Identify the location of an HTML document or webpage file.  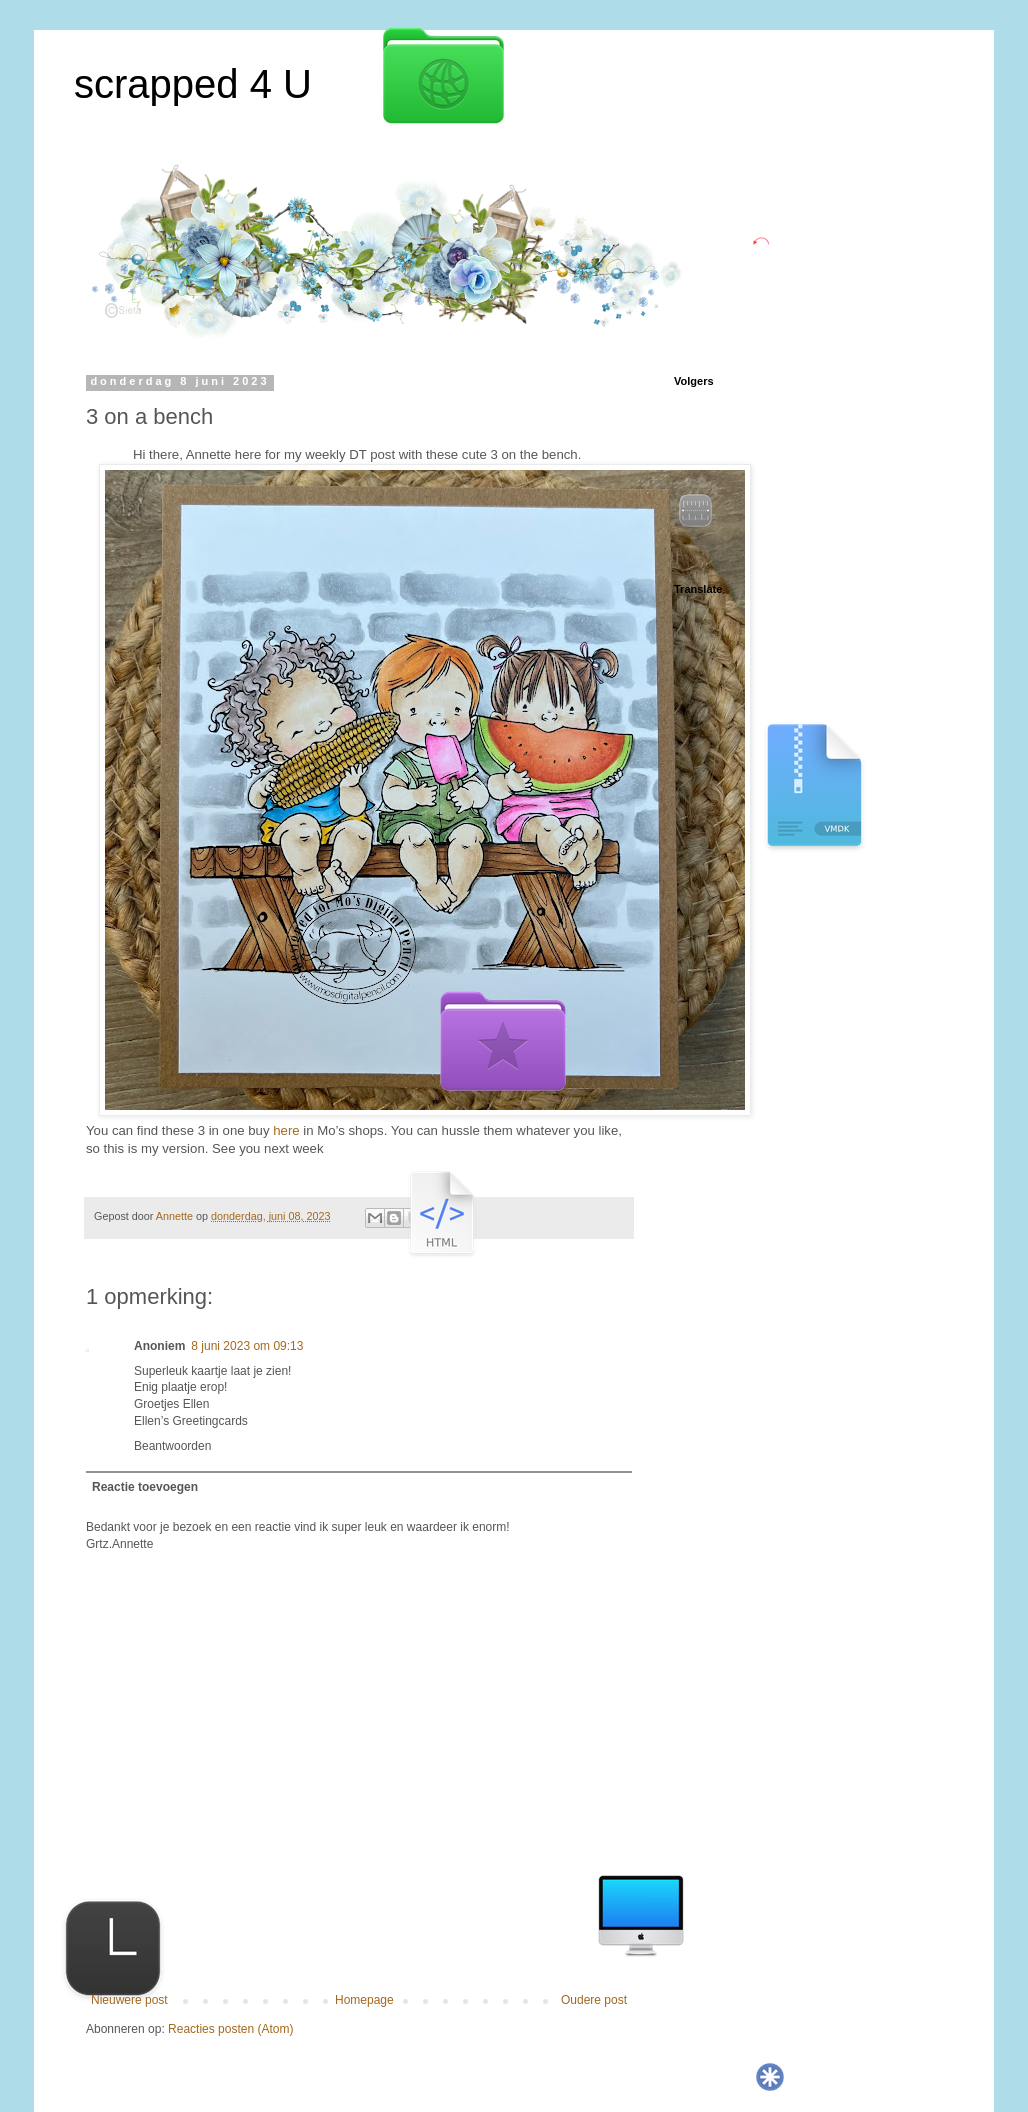
(442, 1214).